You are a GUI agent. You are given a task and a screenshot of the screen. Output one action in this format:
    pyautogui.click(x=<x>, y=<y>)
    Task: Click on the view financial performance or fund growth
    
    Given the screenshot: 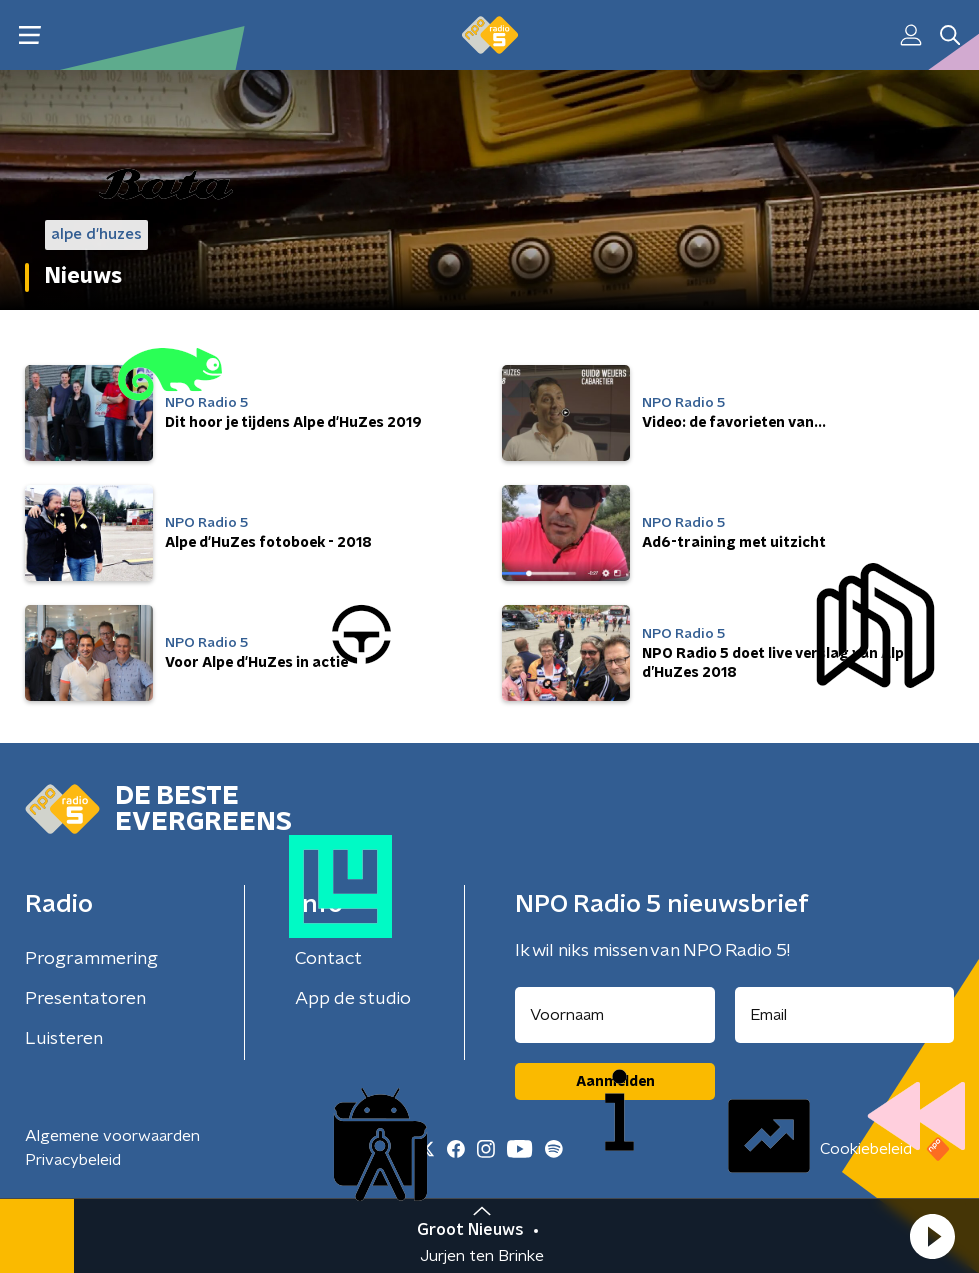 What is the action you would take?
    pyautogui.click(x=769, y=1136)
    